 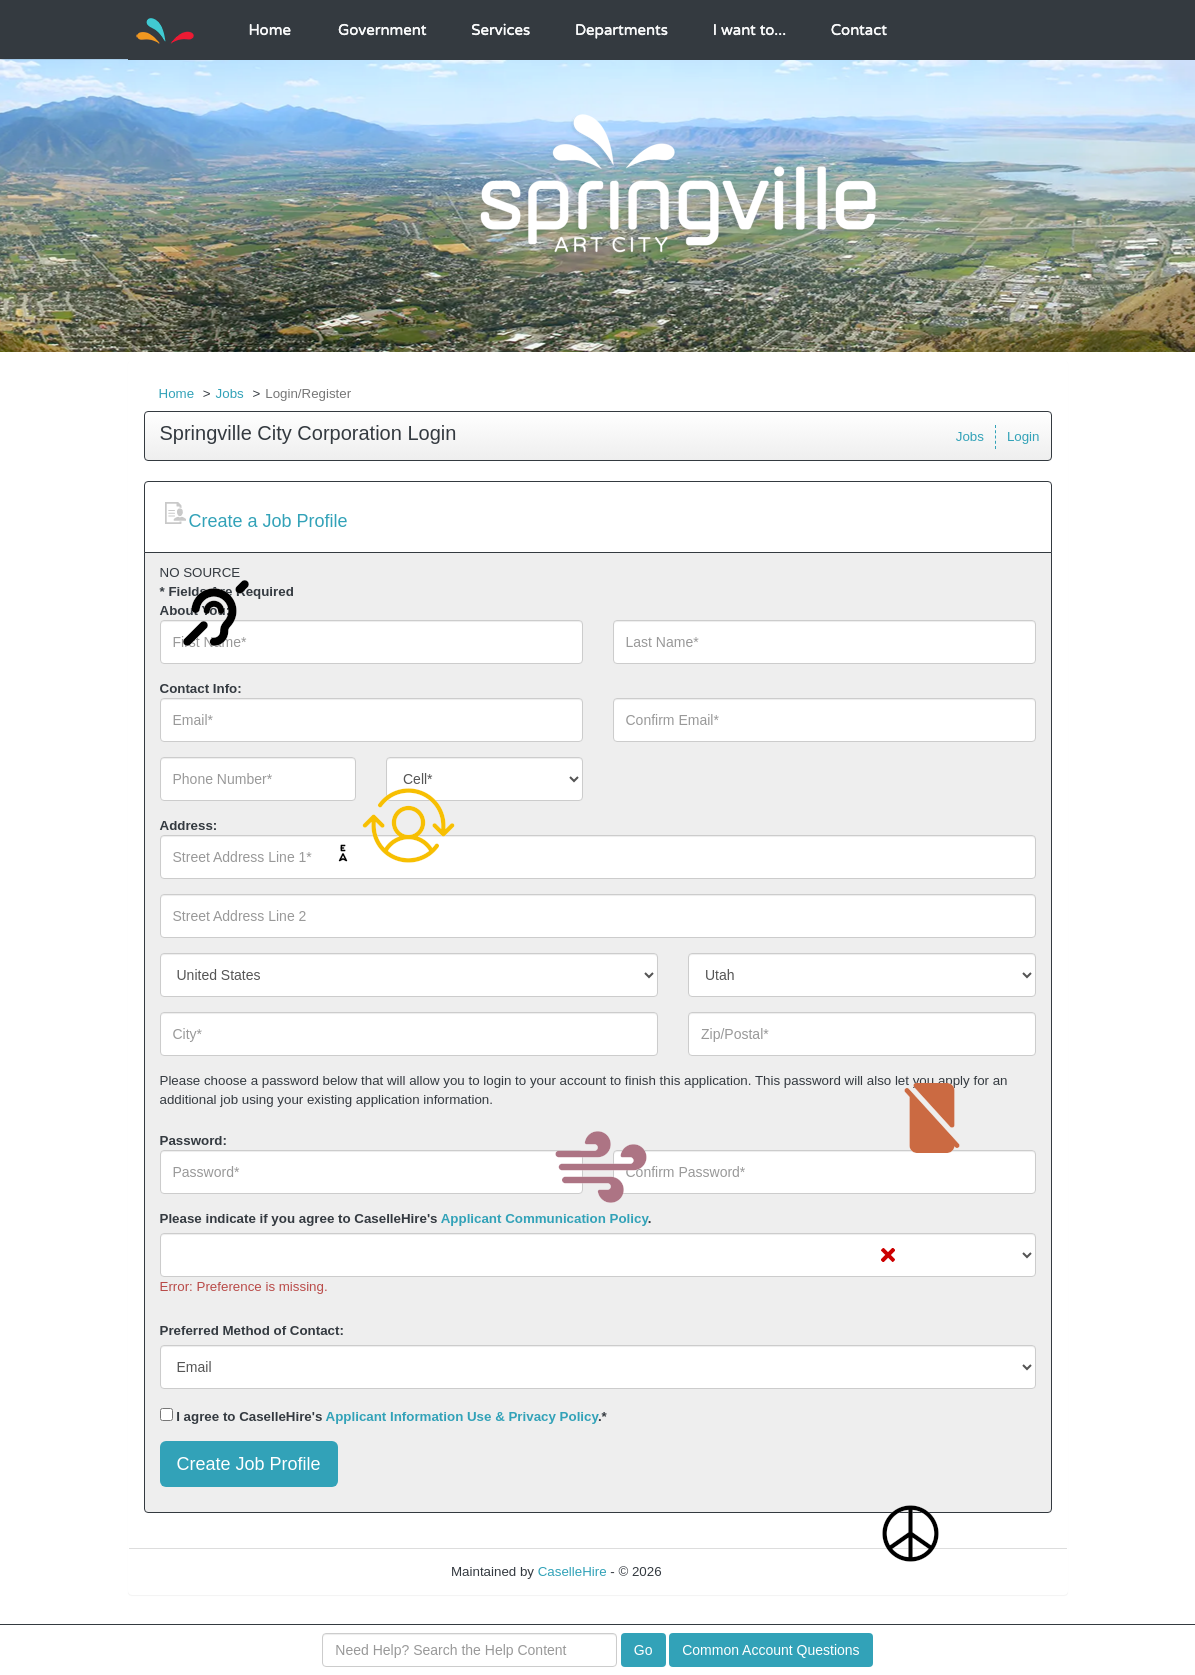 I want to click on indicates hearing accessibility options, so click(x=216, y=613).